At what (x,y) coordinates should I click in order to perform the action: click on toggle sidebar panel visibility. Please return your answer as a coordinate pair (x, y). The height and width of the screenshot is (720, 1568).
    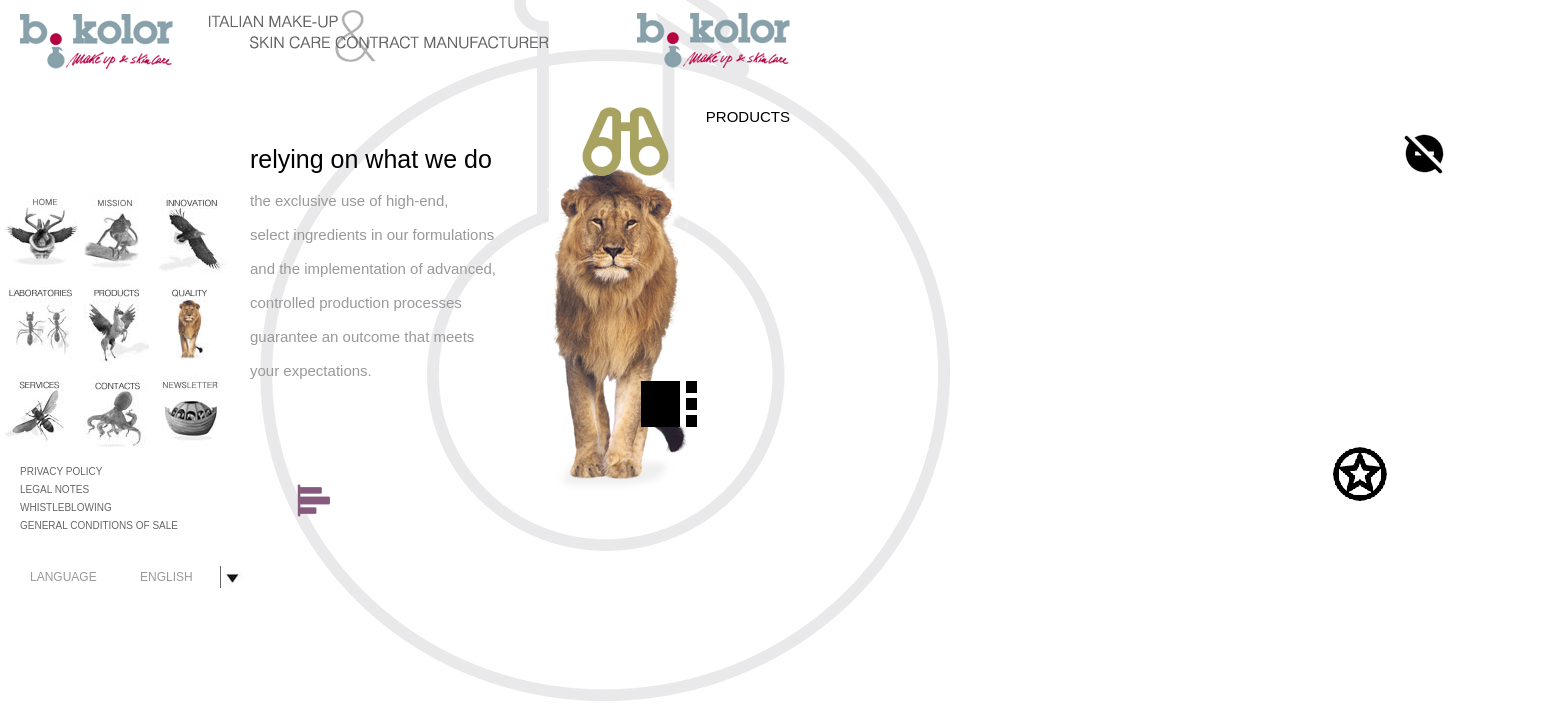
    Looking at the image, I should click on (669, 404).